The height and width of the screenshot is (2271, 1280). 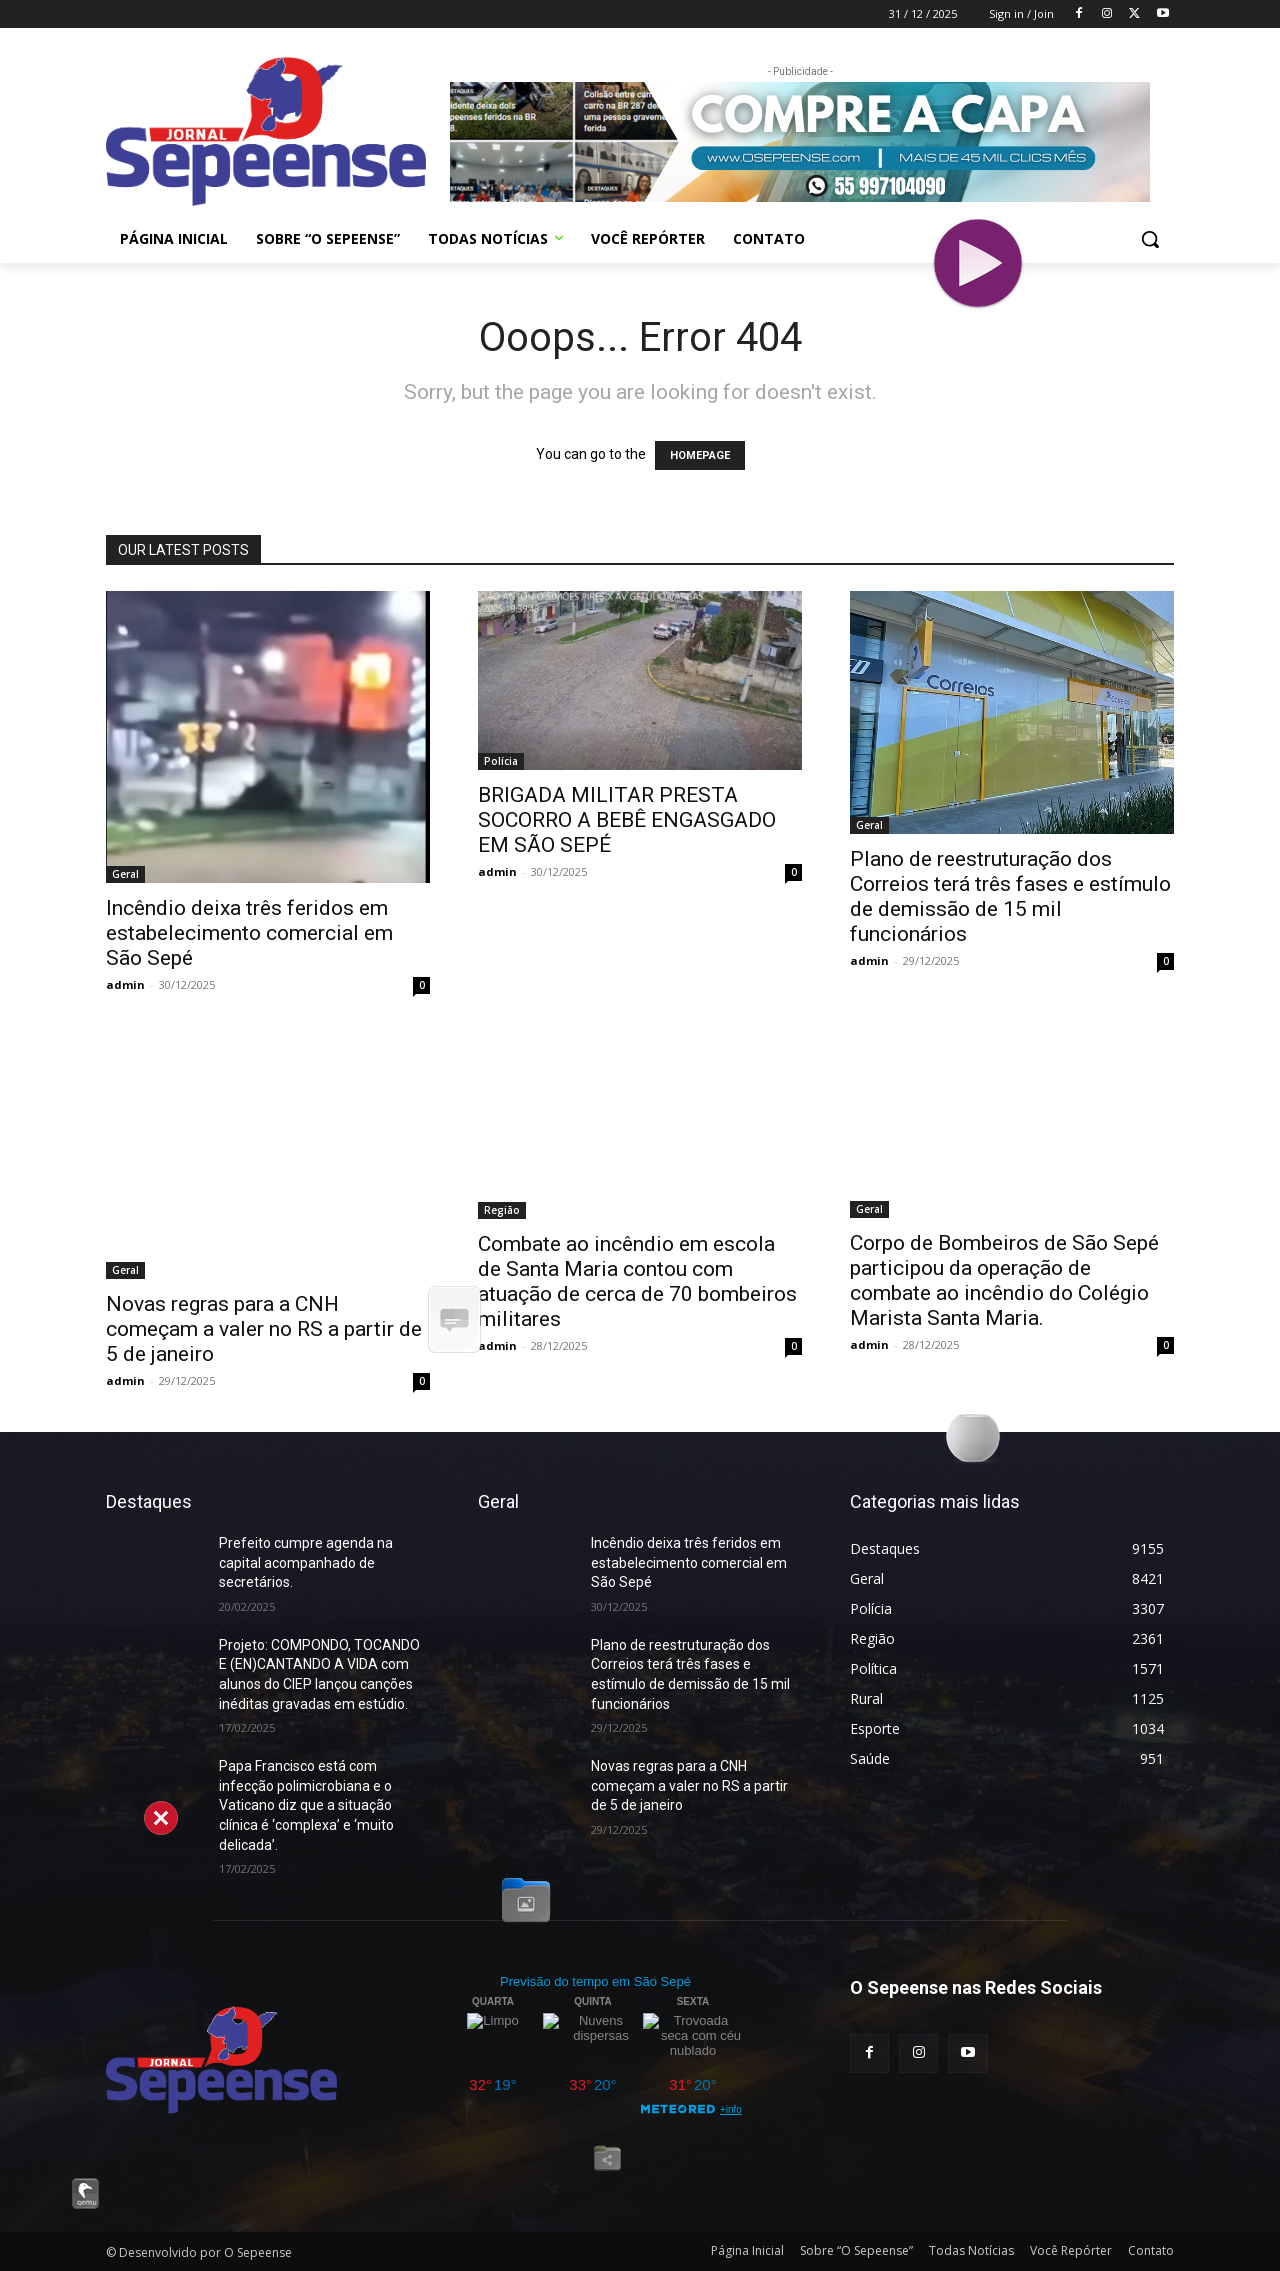 What do you see at coordinates (161, 1818) in the screenshot?
I see `cancel or close the current action` at bounding box center [161, 1818].